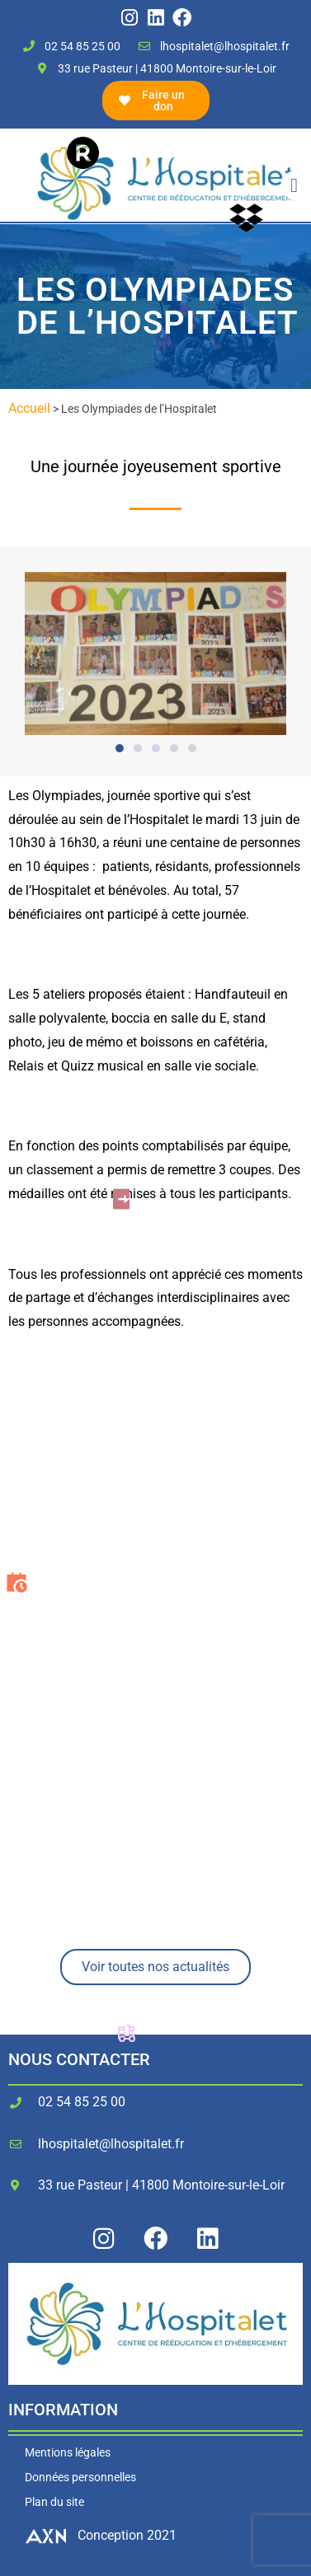 The height and width of the screenshot is (2576, 311). I want to click on indicates a registered trademark symbol, so click(82, 152).